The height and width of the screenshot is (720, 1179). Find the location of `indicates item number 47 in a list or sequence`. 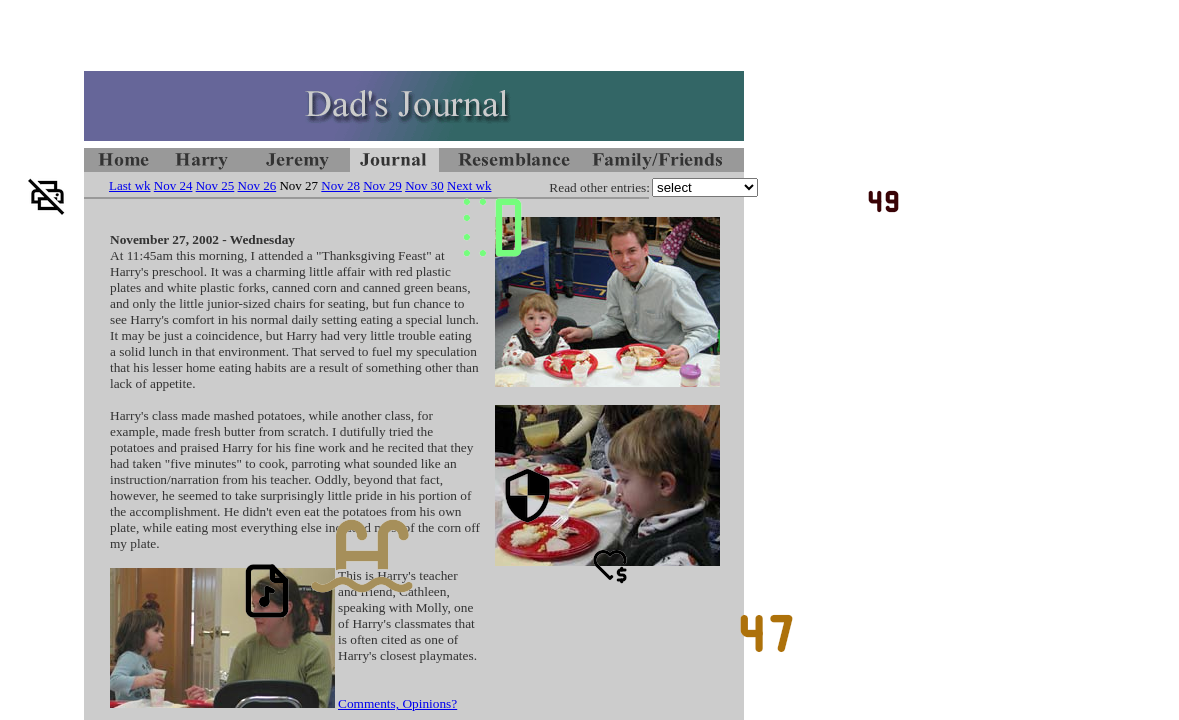

indicates item number 47 in a list or sequence is located at coordinates (766, 633).